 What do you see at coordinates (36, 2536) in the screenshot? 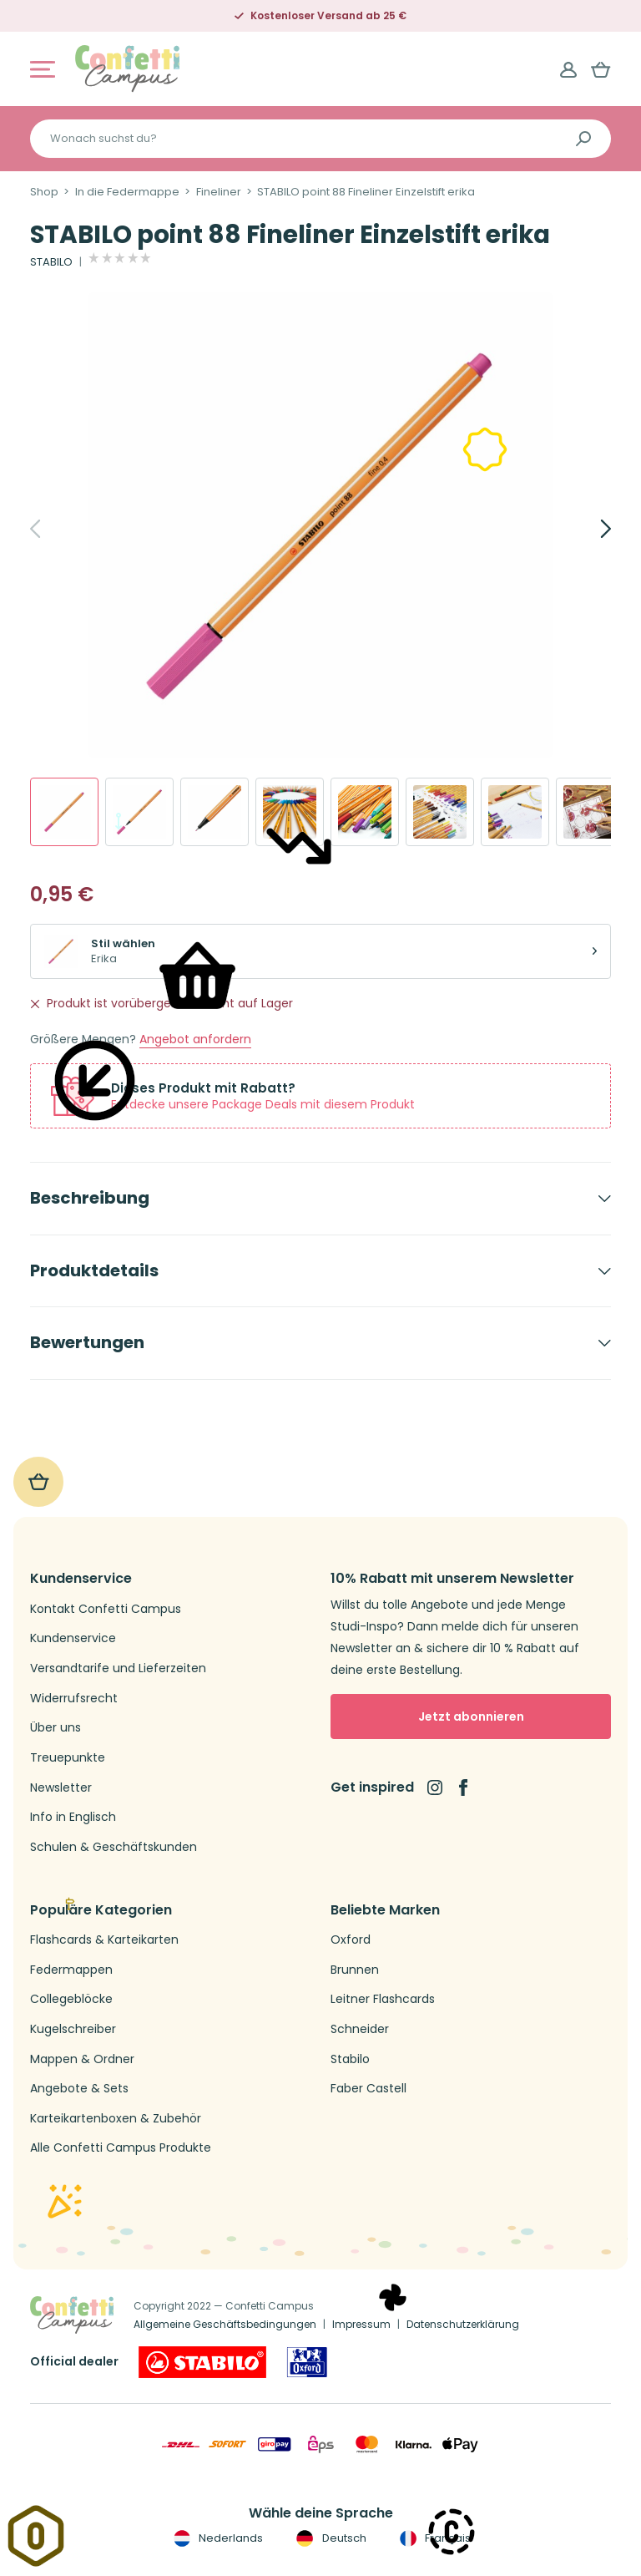
I see `indicates zero items or empty count` at bounding box center [36, 2536].